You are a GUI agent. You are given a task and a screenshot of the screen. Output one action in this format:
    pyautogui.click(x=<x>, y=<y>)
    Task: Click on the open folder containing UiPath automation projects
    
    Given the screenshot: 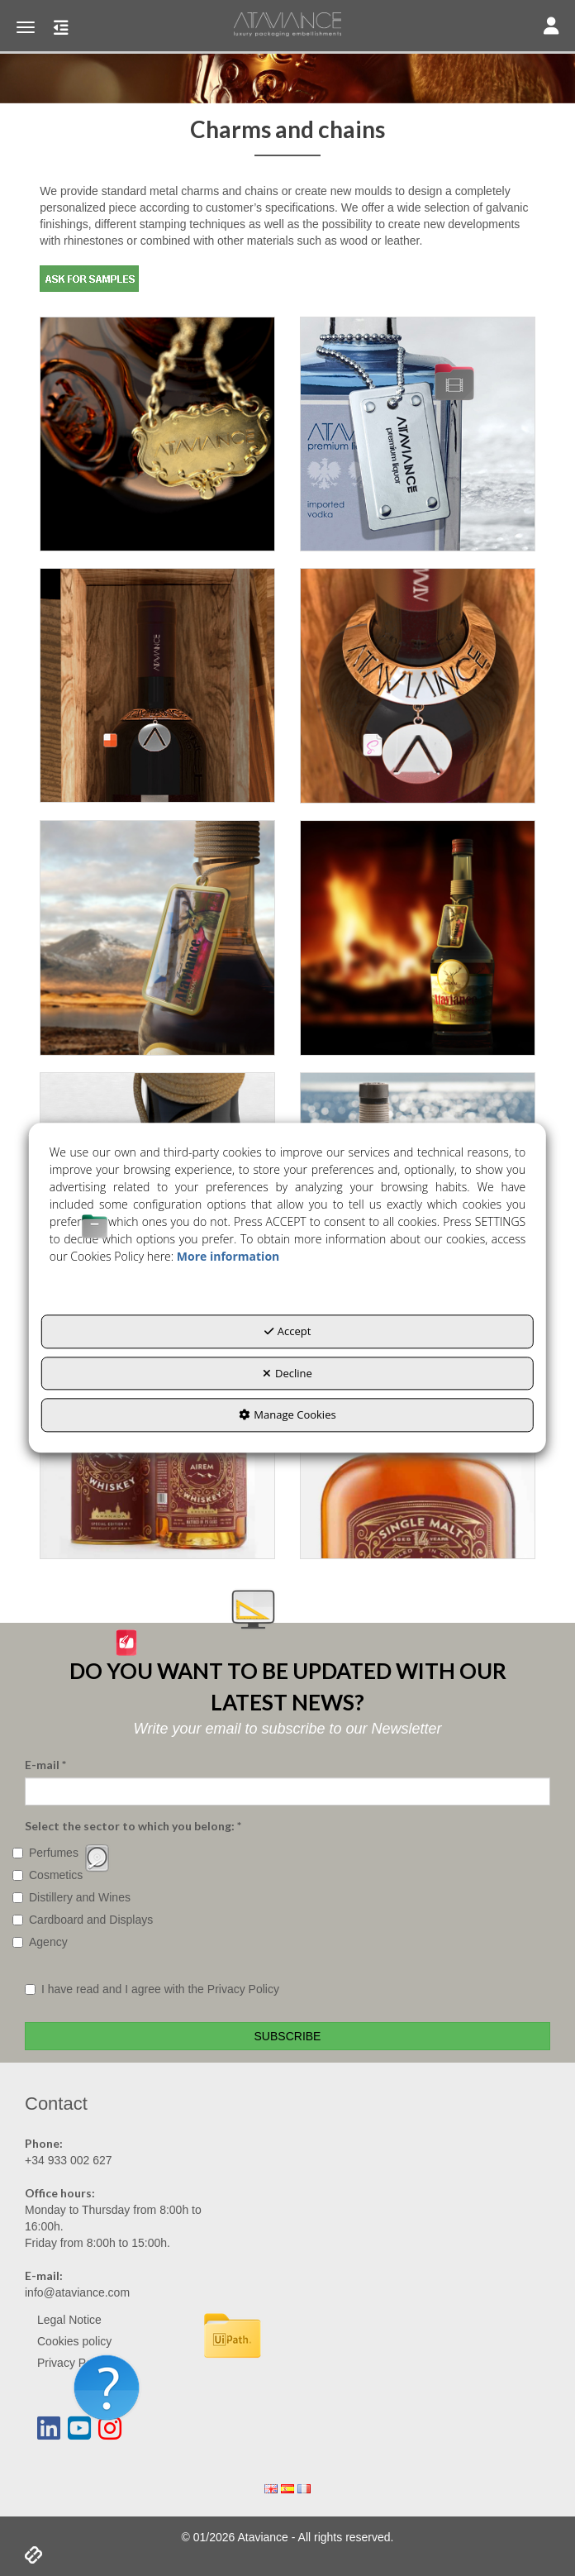 What is the action you would take?
    pyautogui.click(x=232, y=2337)
    